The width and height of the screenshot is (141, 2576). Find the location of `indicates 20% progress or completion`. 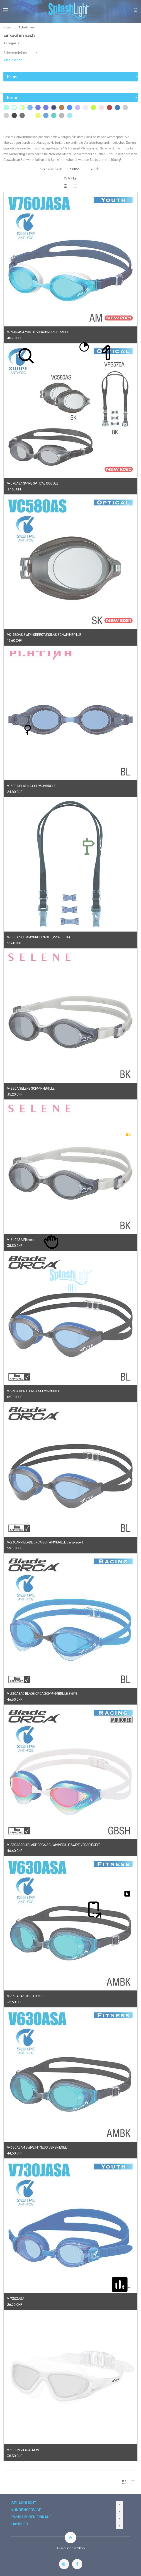

indicates 20% progress or completion is located at coordinates (84, 347).